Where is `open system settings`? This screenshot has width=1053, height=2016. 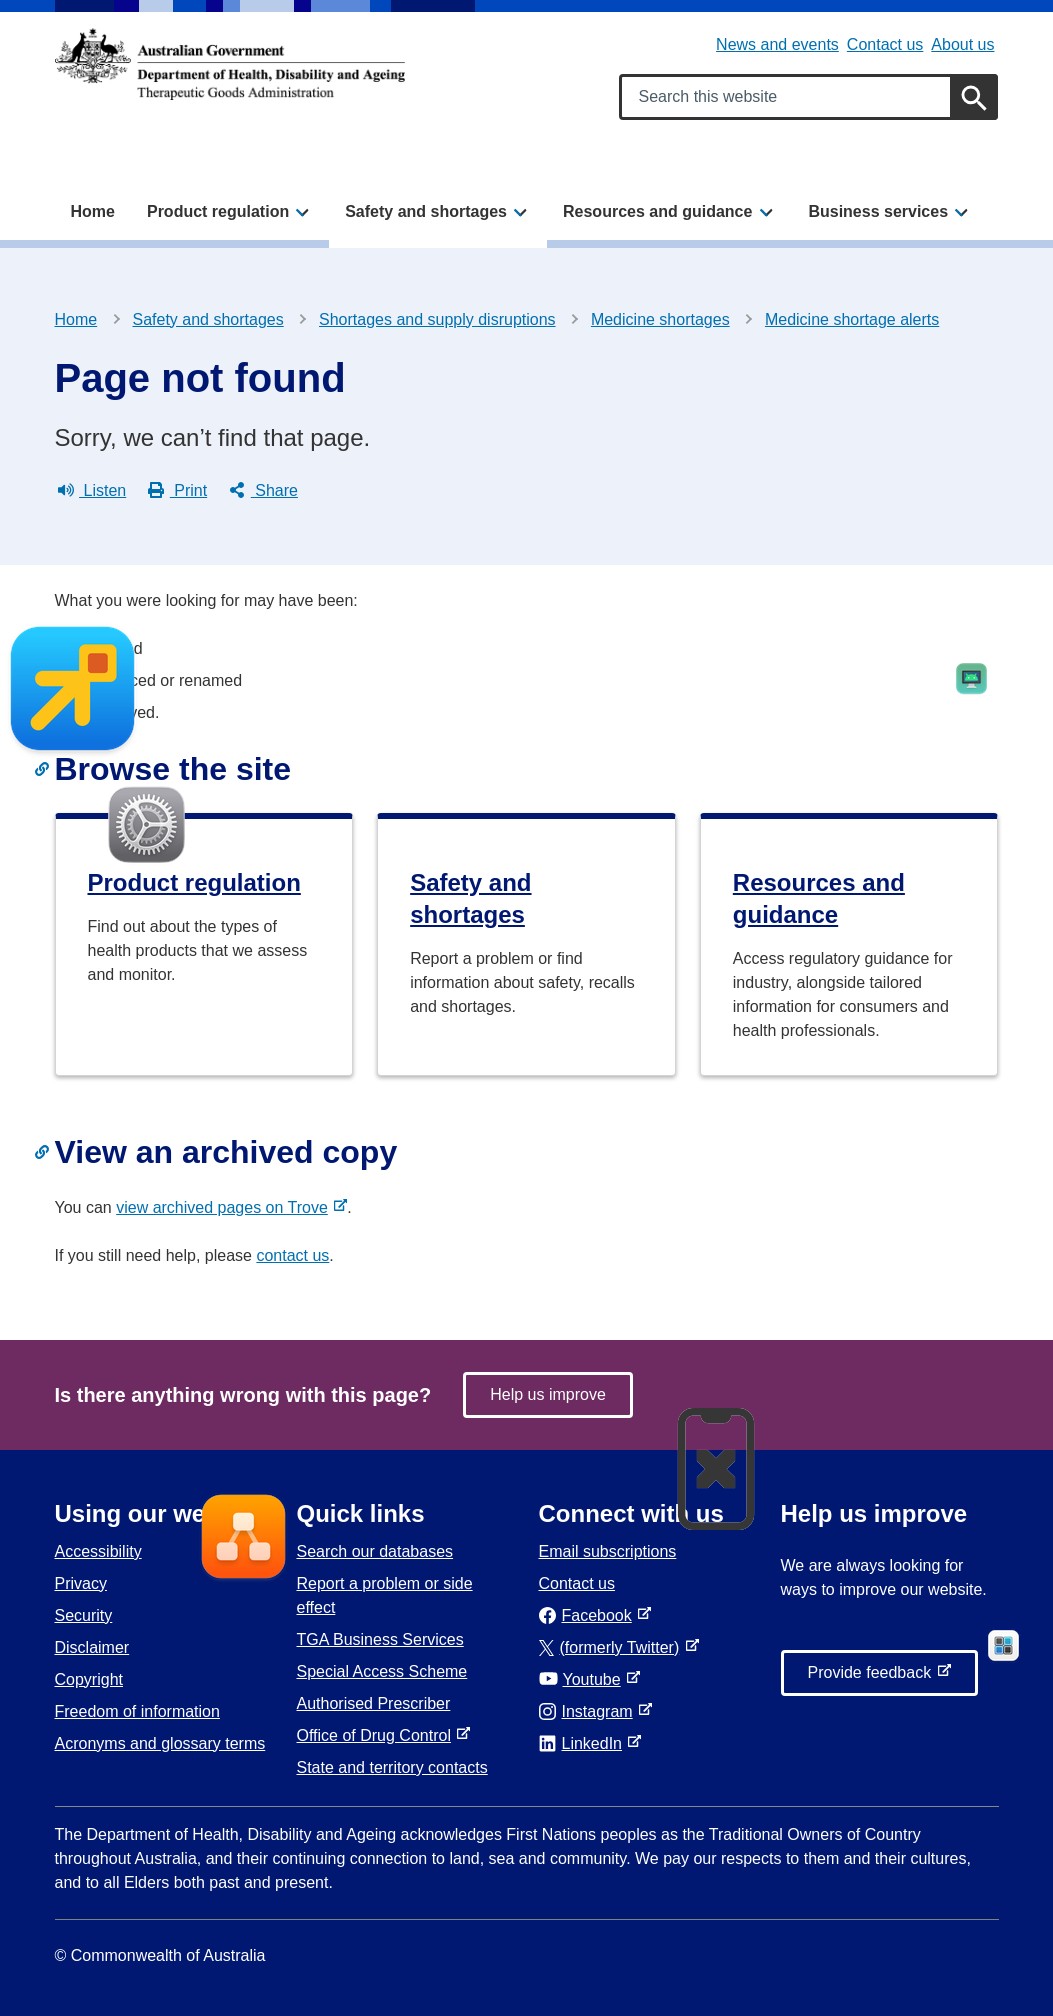 open system settings is located at coordinates (146, 824).